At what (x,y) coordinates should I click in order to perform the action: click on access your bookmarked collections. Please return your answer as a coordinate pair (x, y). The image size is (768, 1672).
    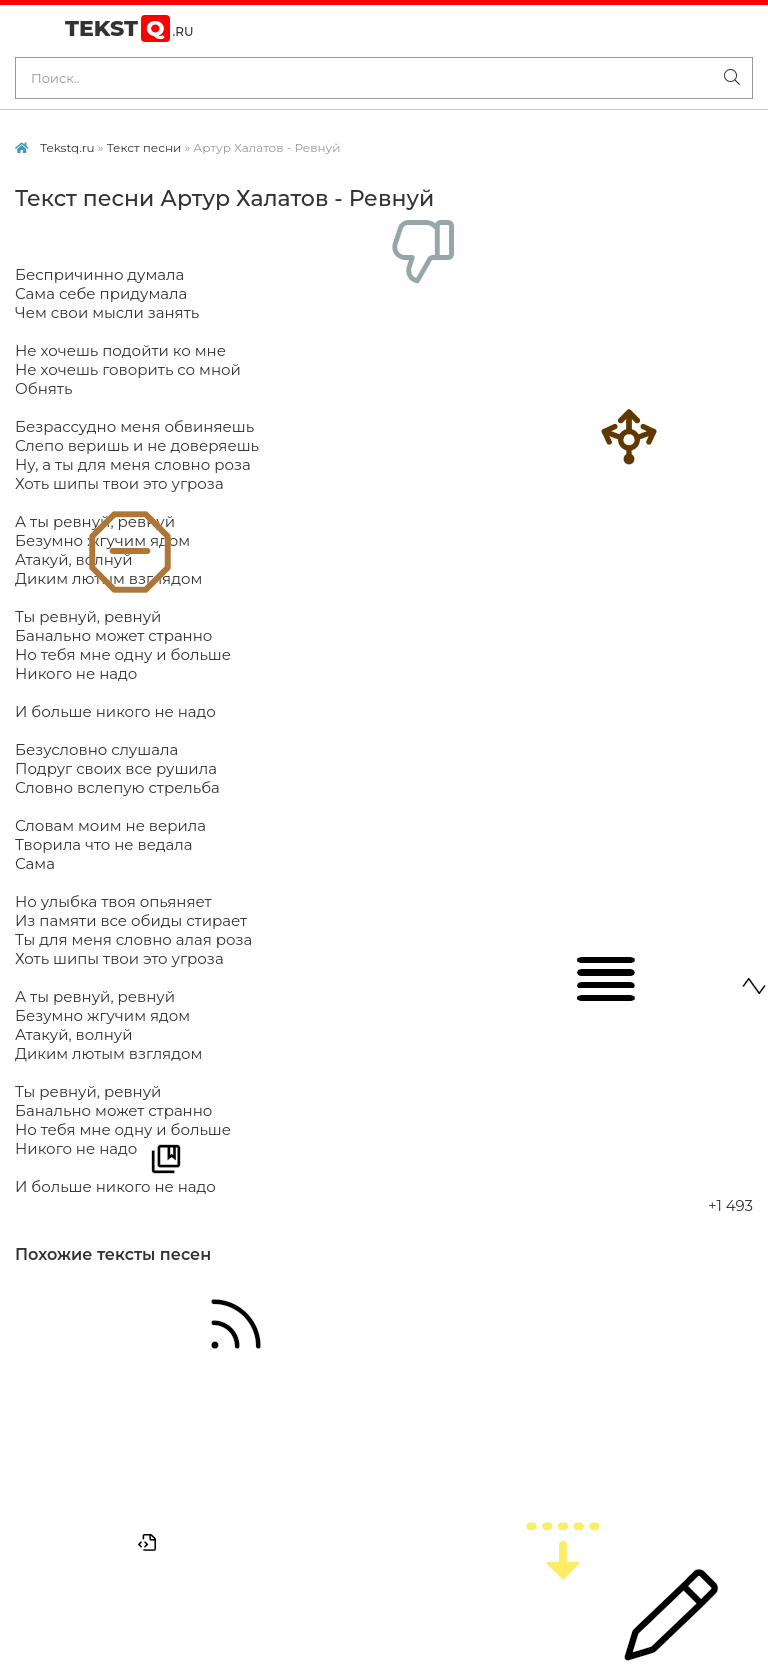
    Looking at the image, I should click on (166, 1159).